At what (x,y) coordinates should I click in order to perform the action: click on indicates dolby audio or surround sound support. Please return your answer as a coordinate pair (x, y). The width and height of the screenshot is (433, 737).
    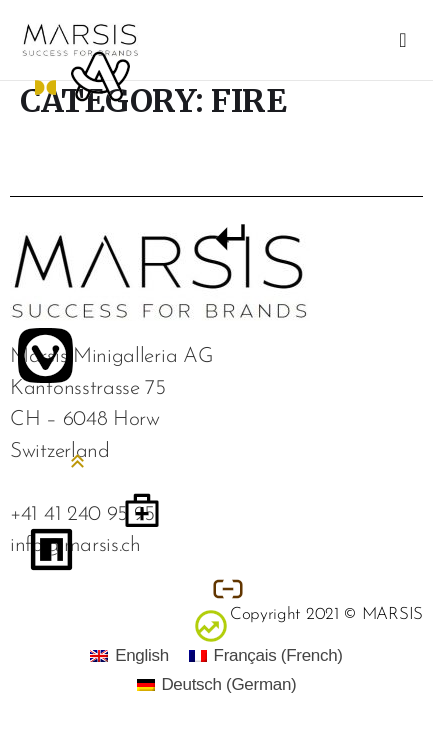
    Looking at the image, I should click on (45, 87).